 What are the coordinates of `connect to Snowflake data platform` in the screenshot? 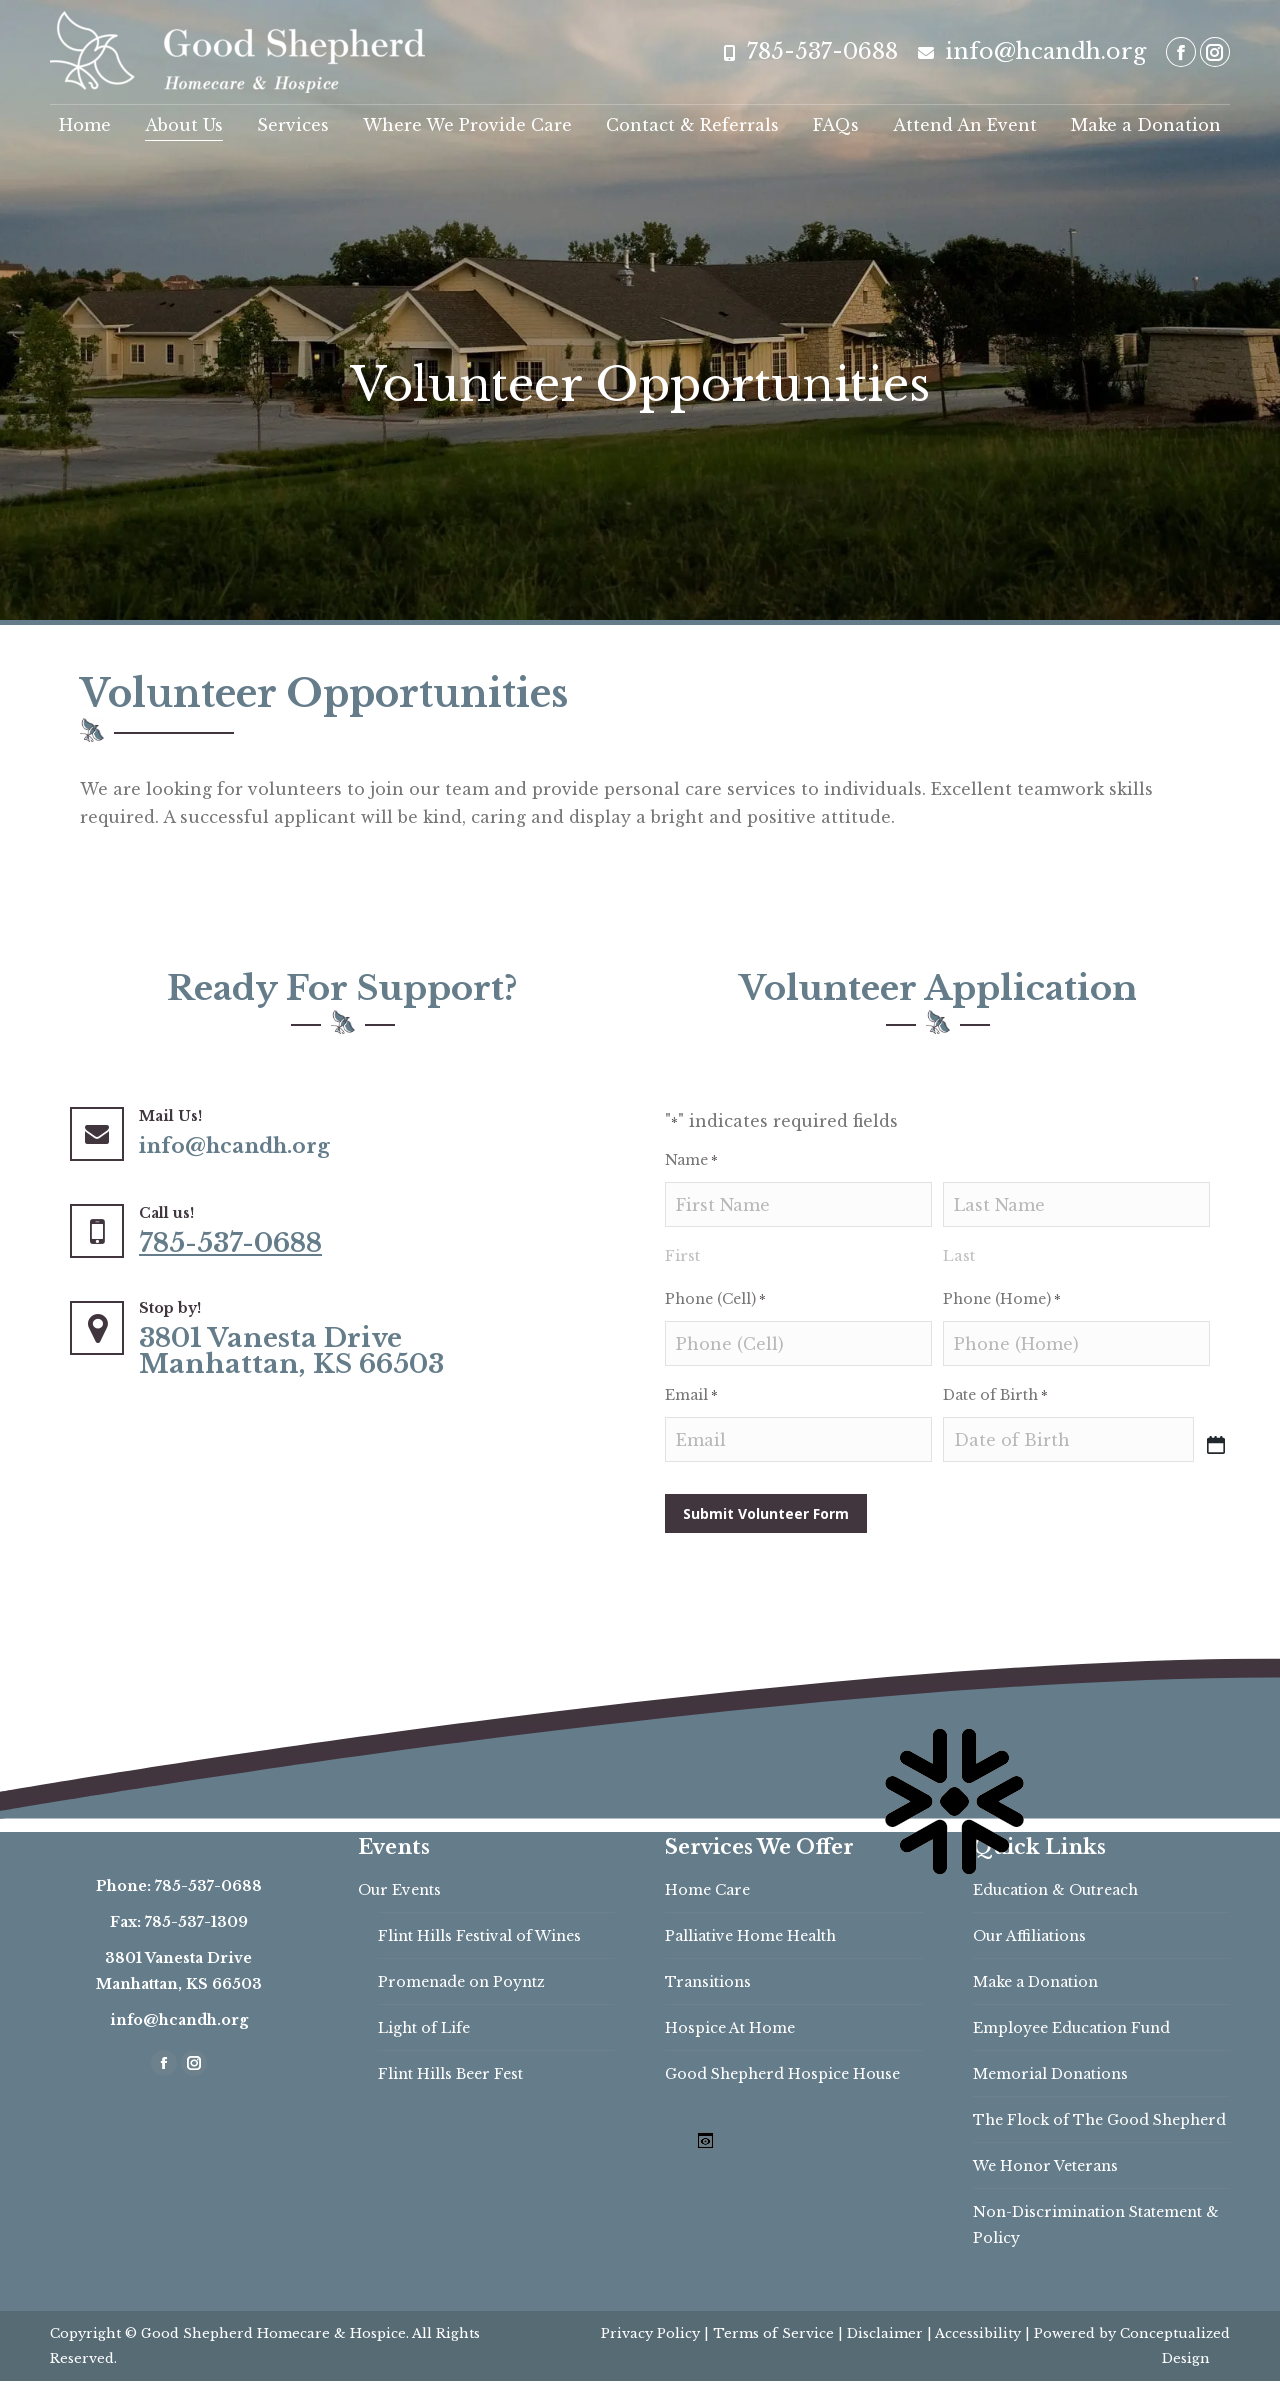 It's located at (954, 1801).